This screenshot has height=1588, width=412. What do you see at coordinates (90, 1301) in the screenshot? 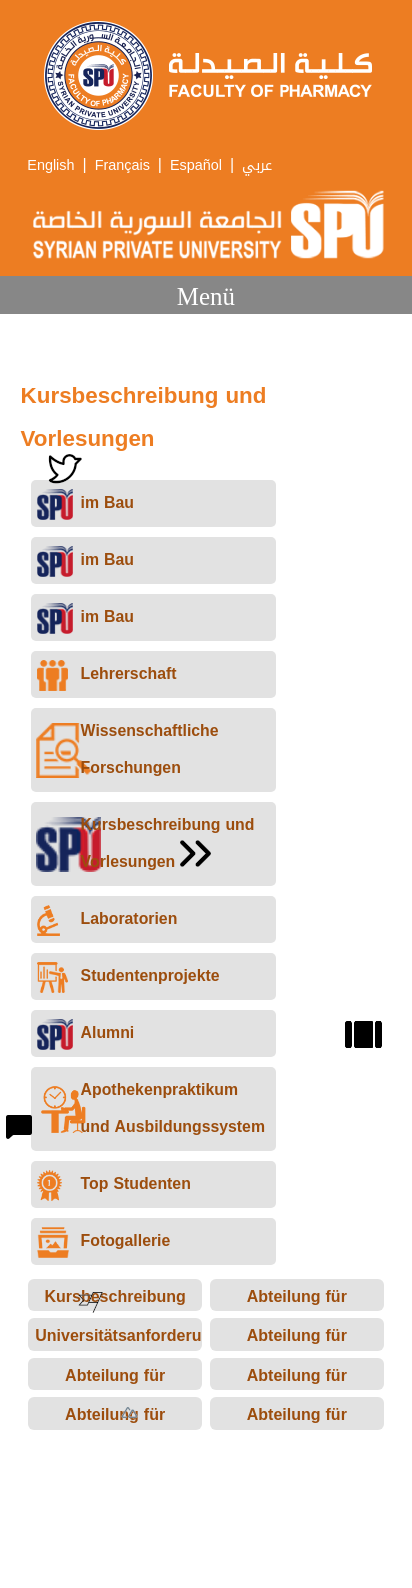
I see `flag or bookmark an item` at bounding box center [90, 1301].